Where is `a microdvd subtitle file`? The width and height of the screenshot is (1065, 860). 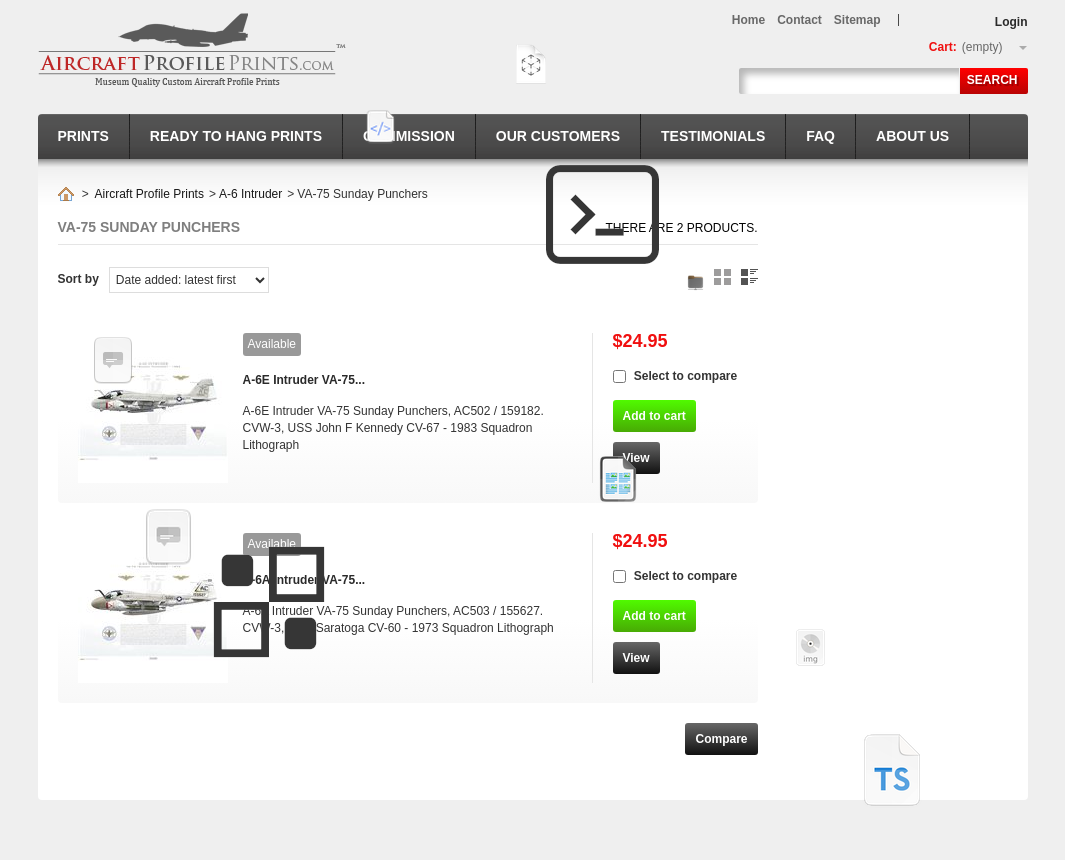
a microdvd subtitle file is located at coordinates (113, 360).